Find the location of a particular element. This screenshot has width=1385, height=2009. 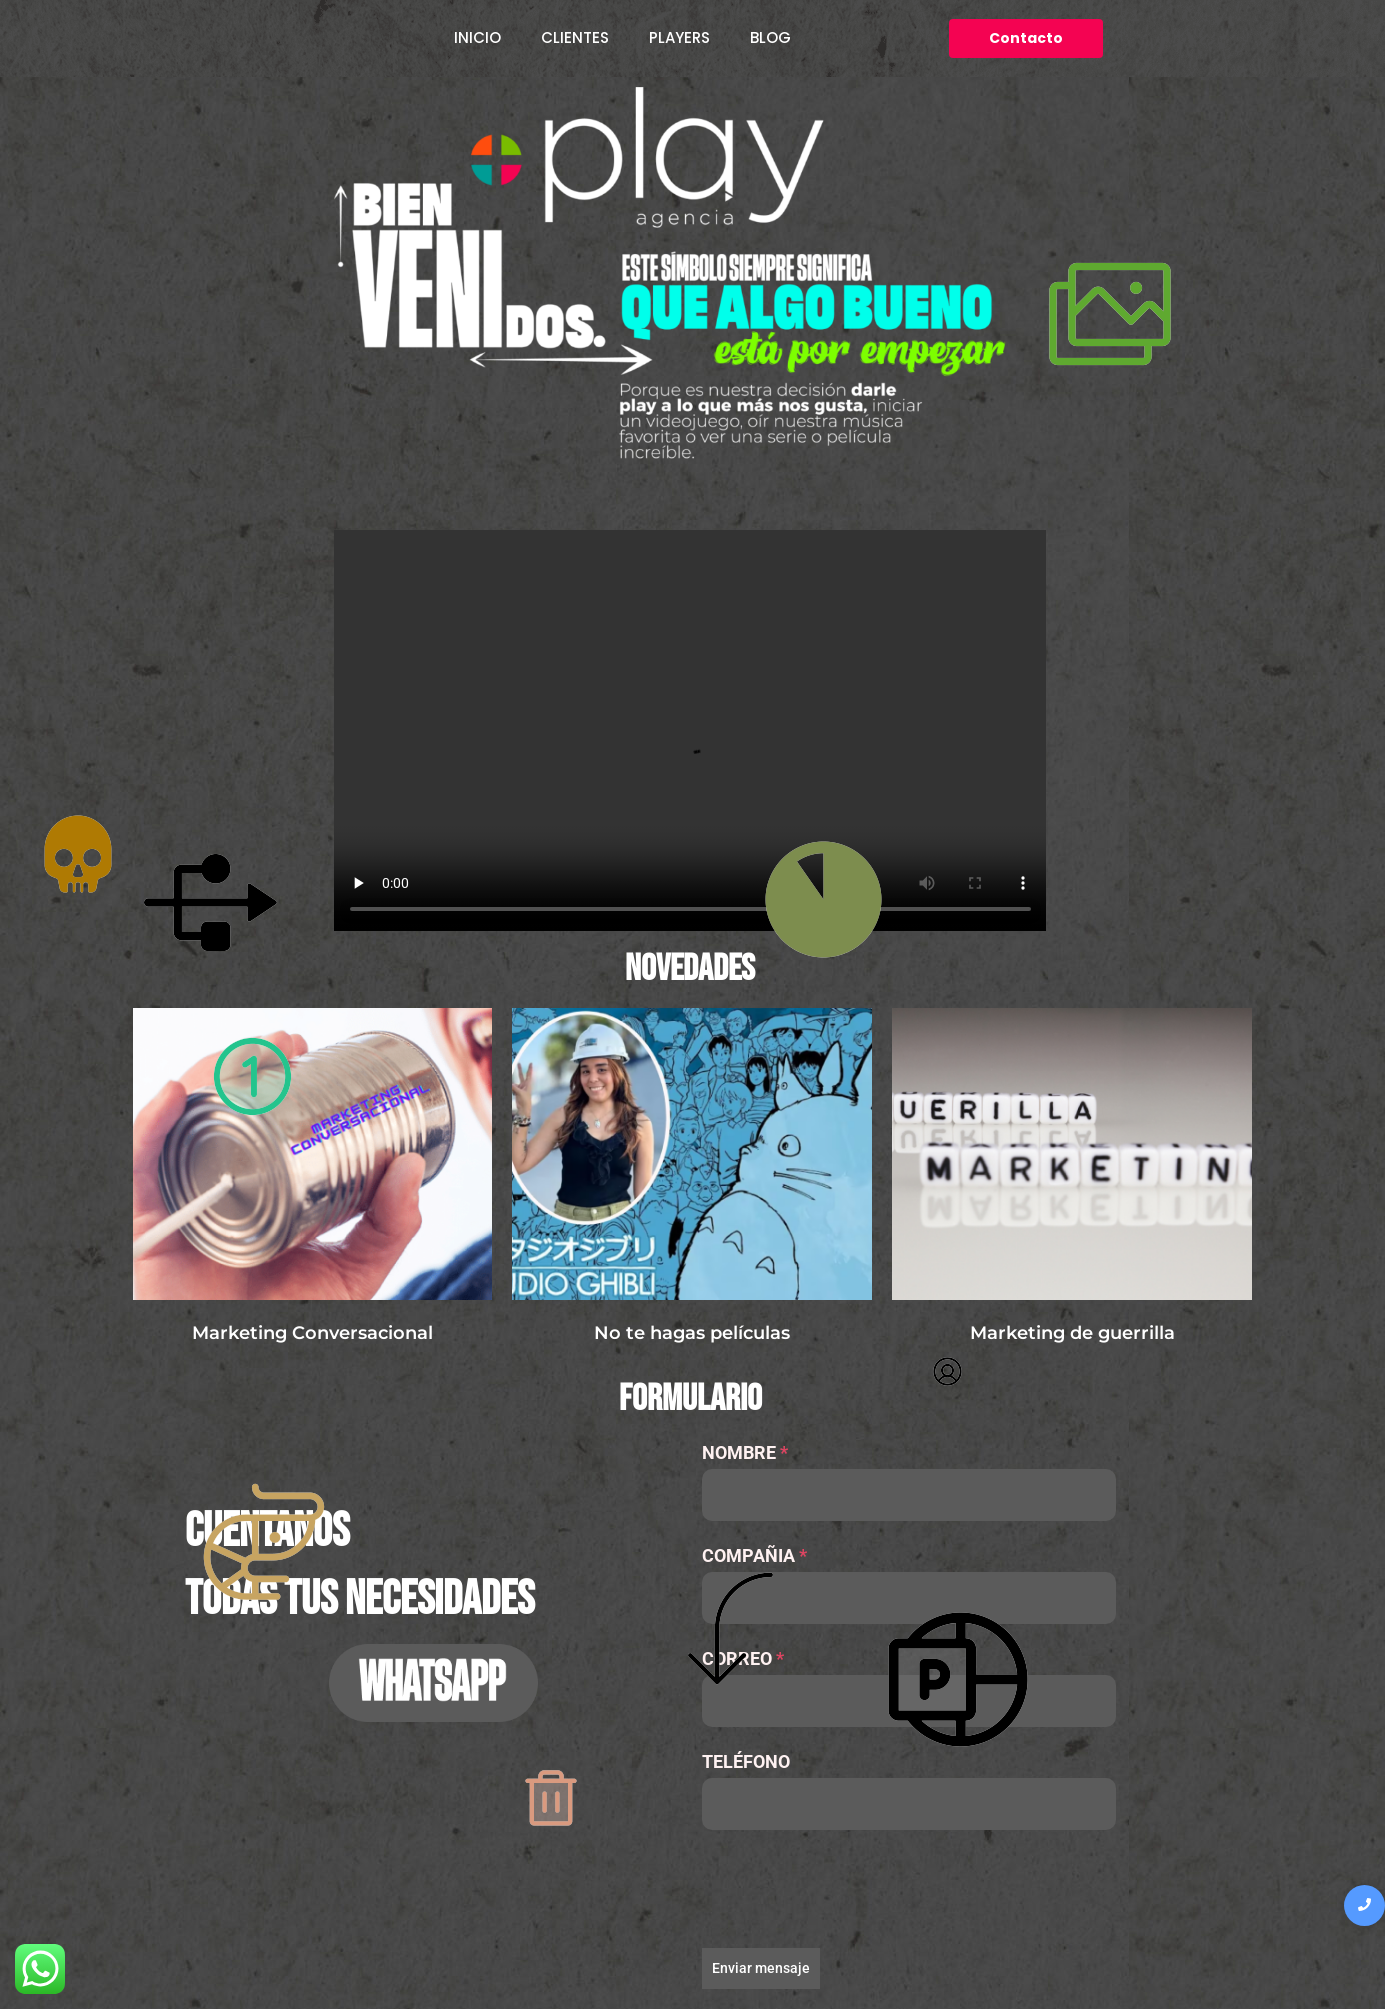

indicates danger or hazardous content is located at coordinates (78, 854).